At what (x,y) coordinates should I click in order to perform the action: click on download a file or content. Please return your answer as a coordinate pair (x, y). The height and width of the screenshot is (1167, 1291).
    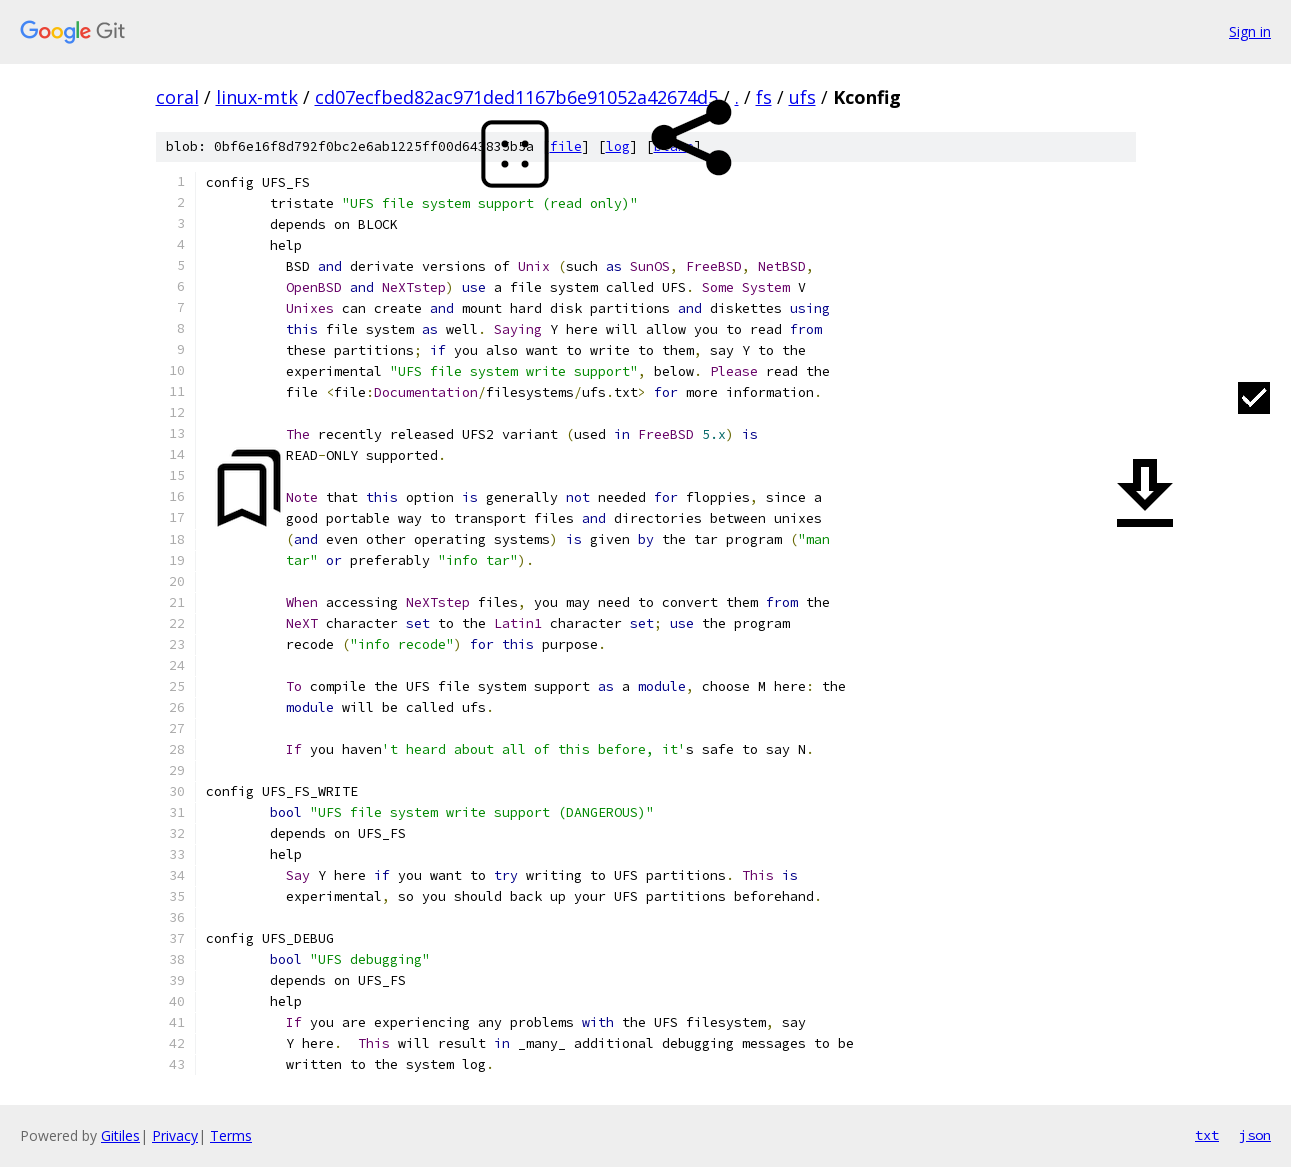
    Looking at the image, I should click on (1145, 495).